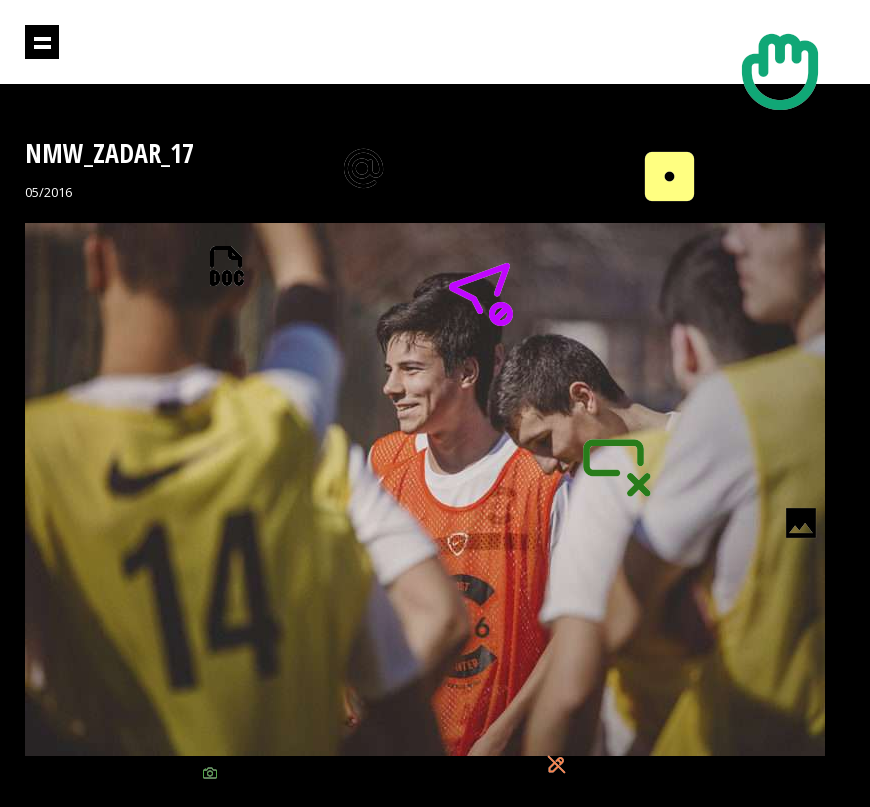  What do you see at coordinates (210, 773) in the screenshot?
I see `take a photo` at bounding box center [210, 773].